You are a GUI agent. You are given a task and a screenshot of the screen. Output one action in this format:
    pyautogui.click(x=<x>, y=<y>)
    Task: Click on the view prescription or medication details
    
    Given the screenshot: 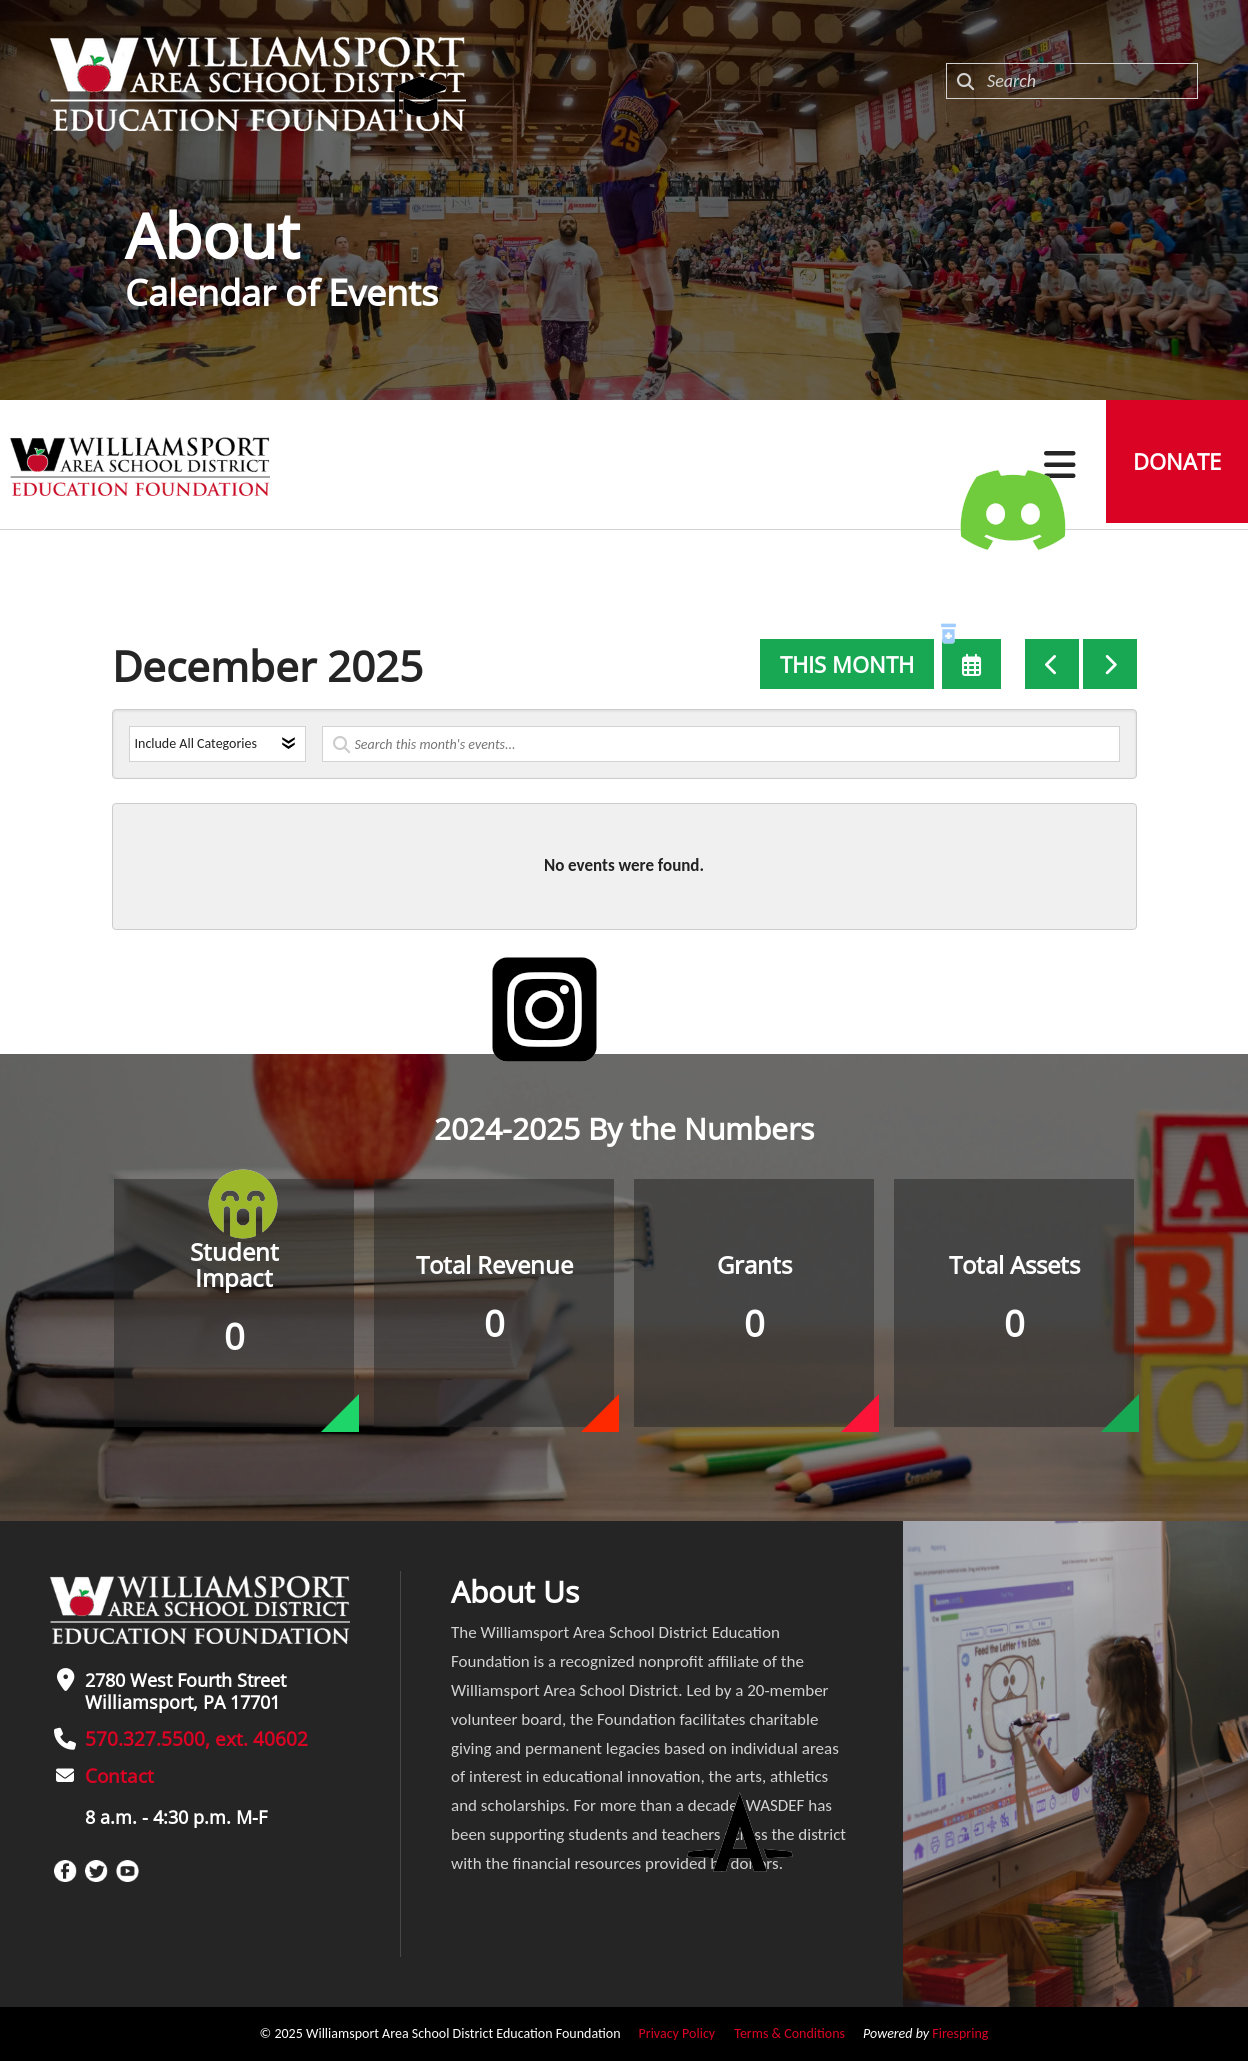 What is the action you would take?
    pyautogui.click(x=948, y=633)
    